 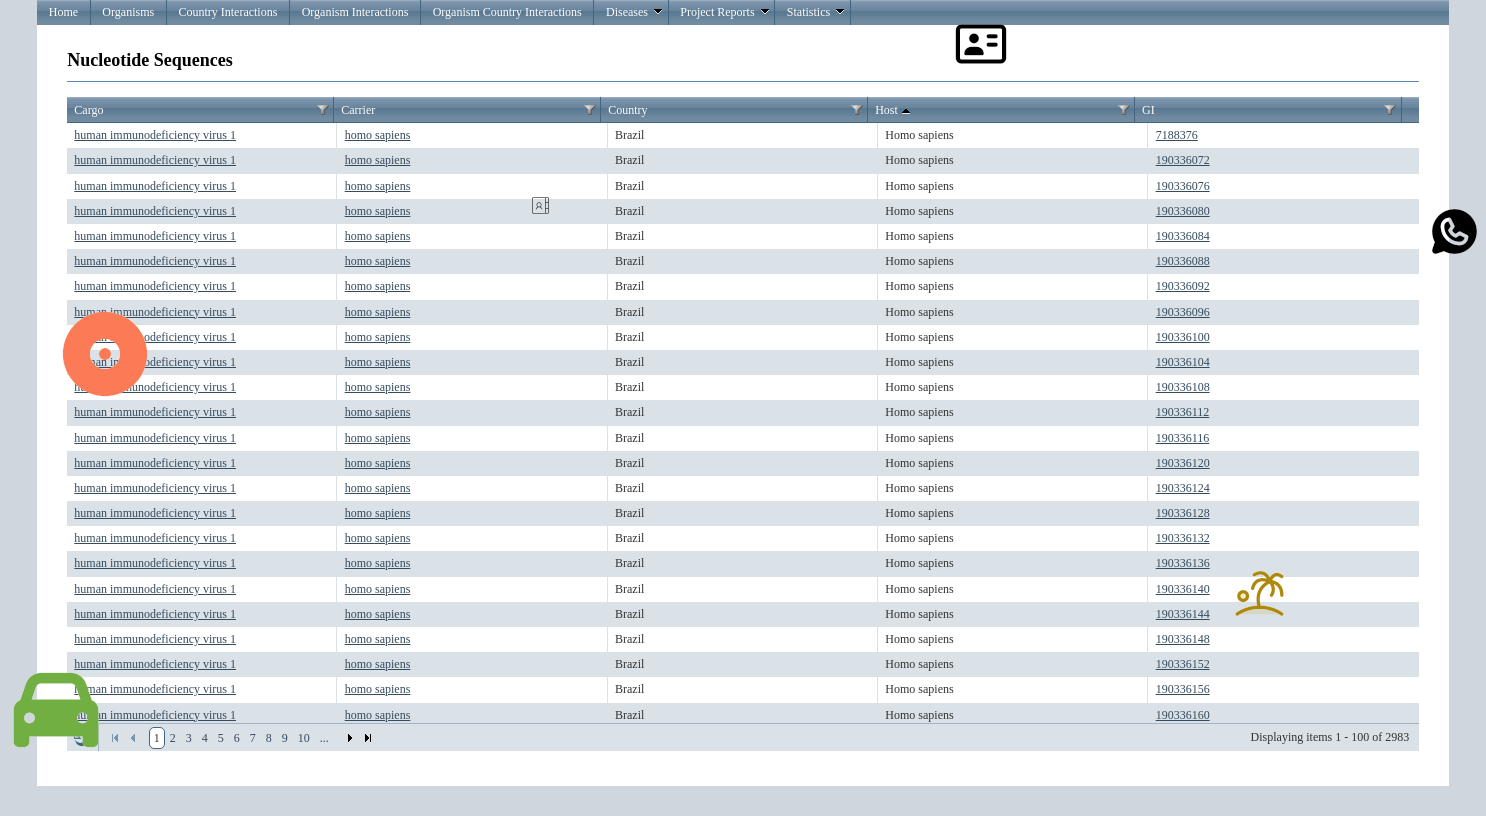 I want to click on open WhatsApp messaging app, so click(x=1454, y=231).